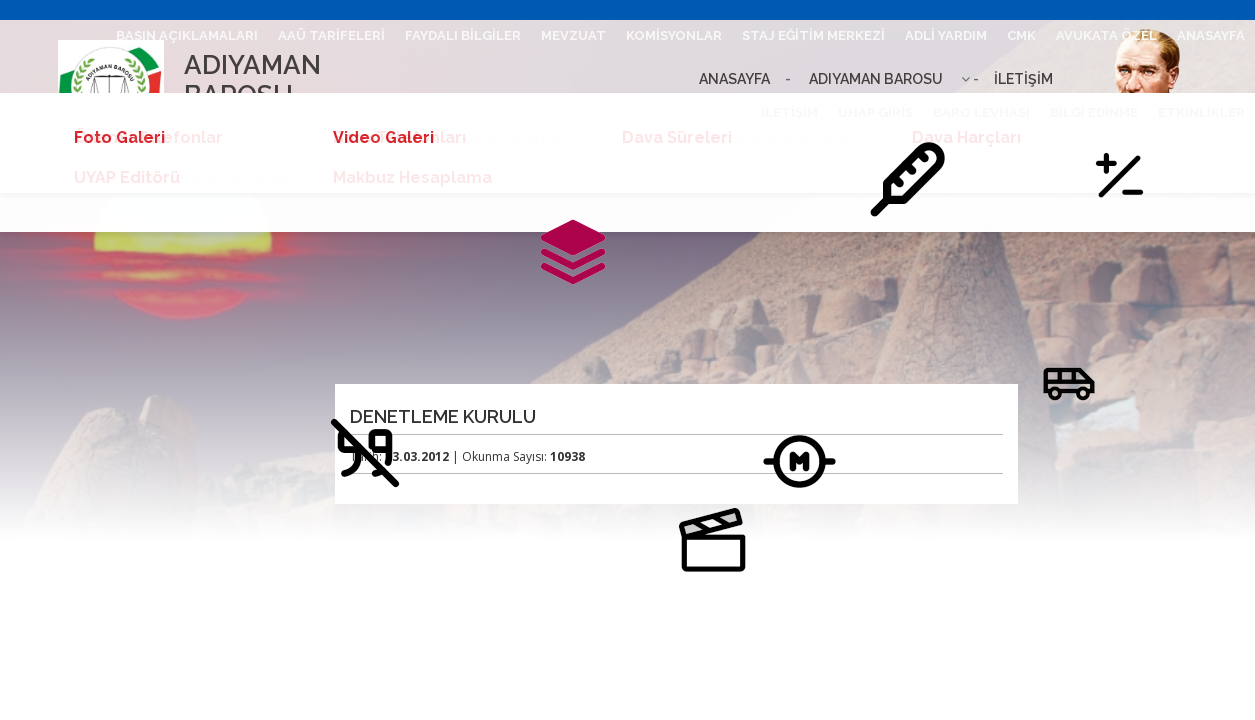 This screenshot has width=1255, height=720. Describe the element at coordinates (799, 461) in the screenshot. I see `represents a motor component in a circuit diagram` at that location.